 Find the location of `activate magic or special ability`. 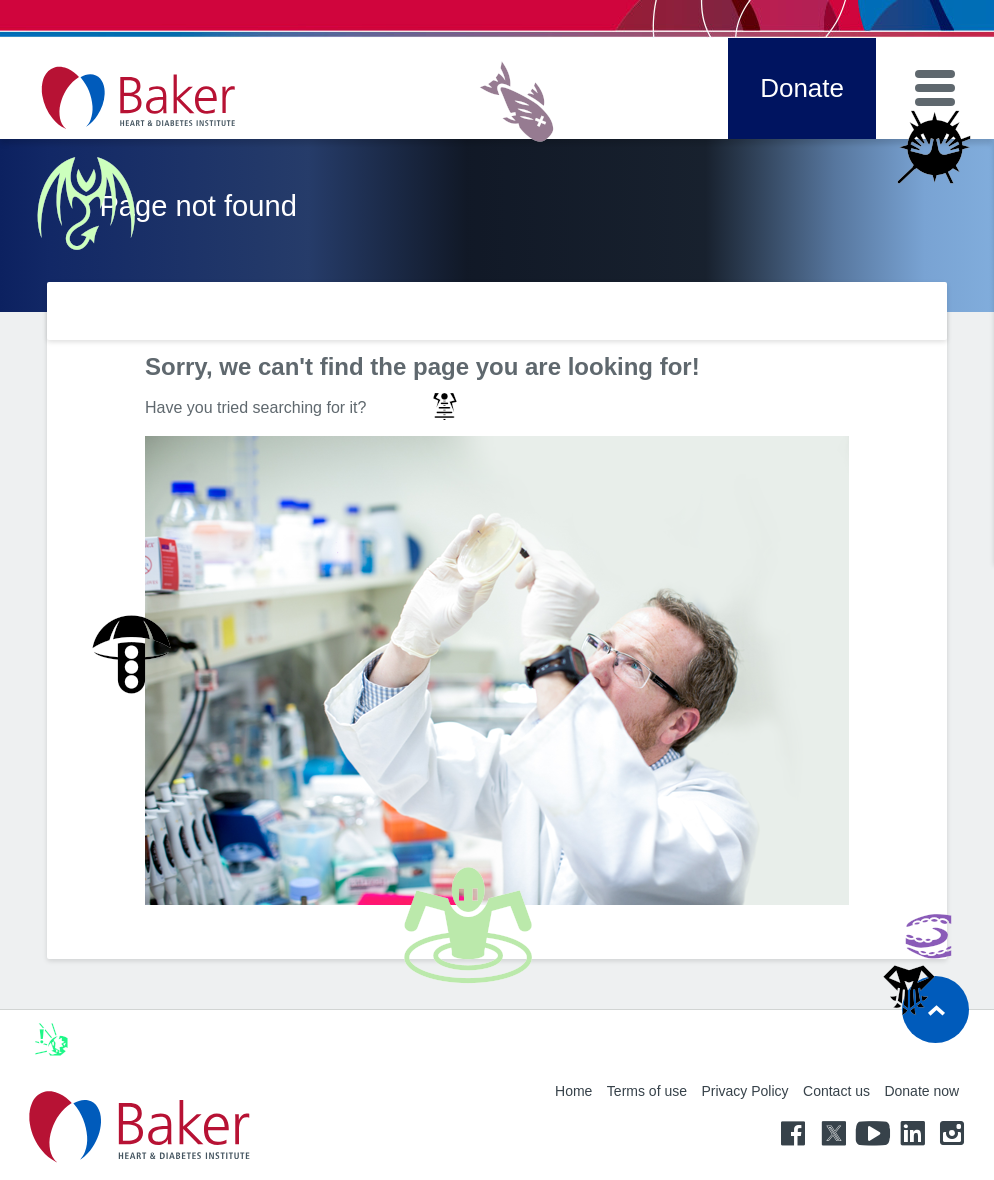

activate magic or special ability is located at coordinates (934, 147).